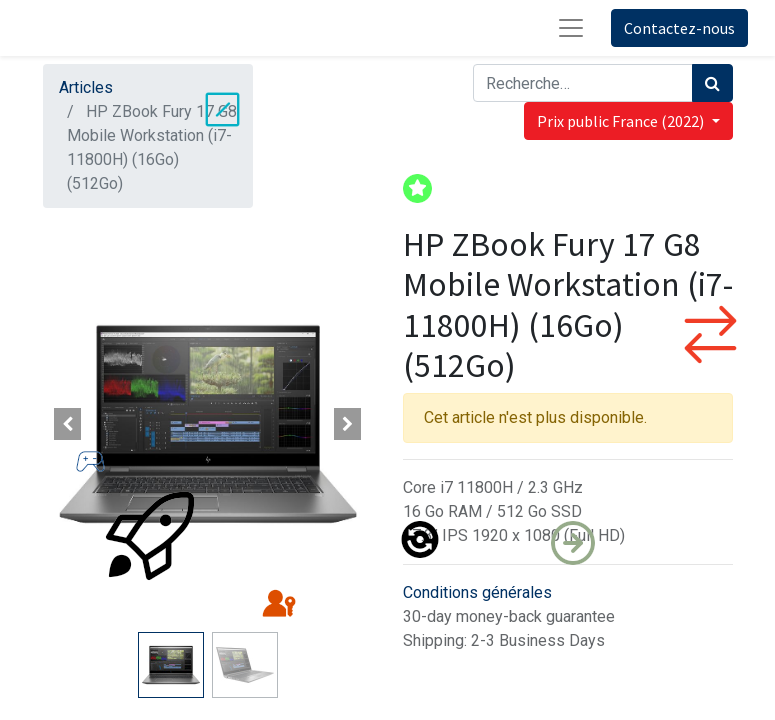 The image size is (775, 720). Describe the element at coordinates (279, 604) in the screenshot. I see `manage passkey authentication for your account` at that location.